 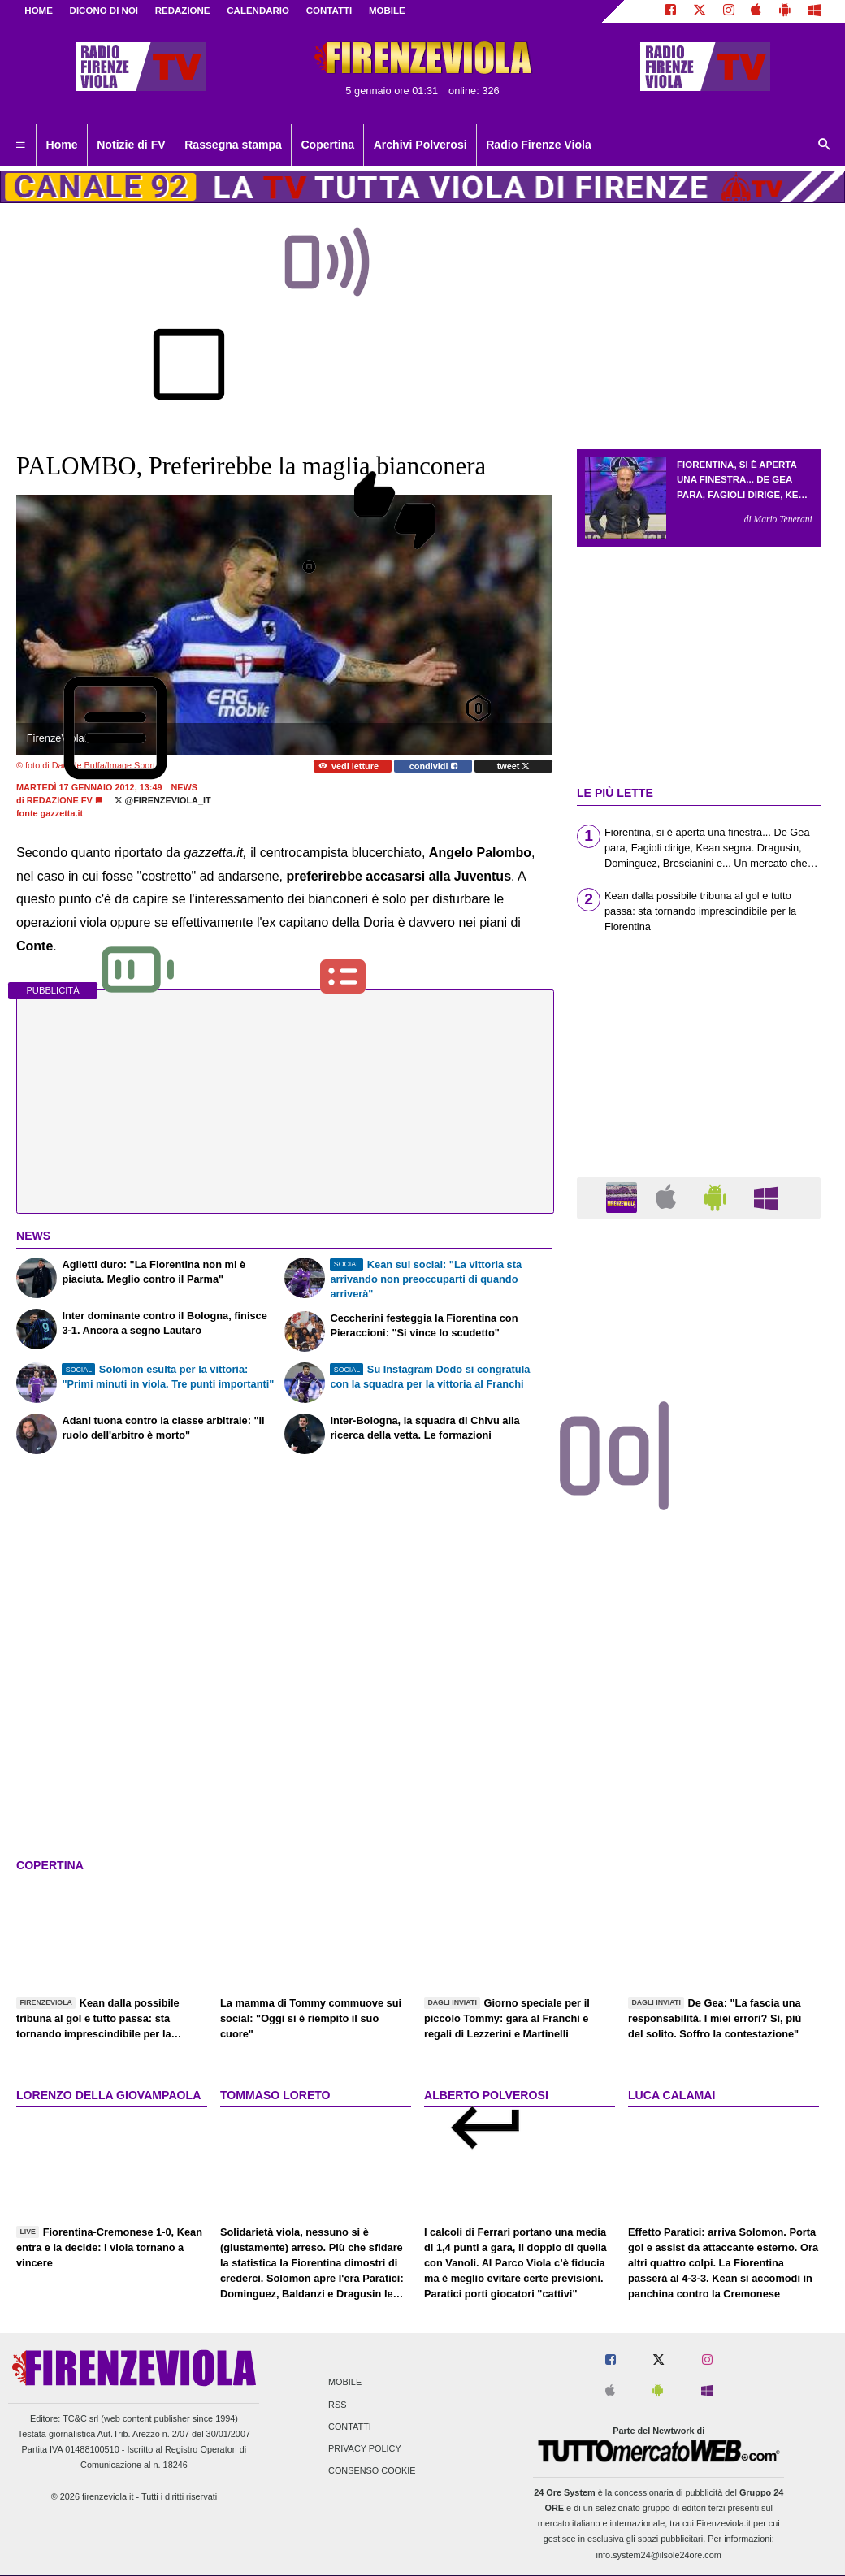 I want to click on submit or confirm text input, so click(x=487, y=2128).